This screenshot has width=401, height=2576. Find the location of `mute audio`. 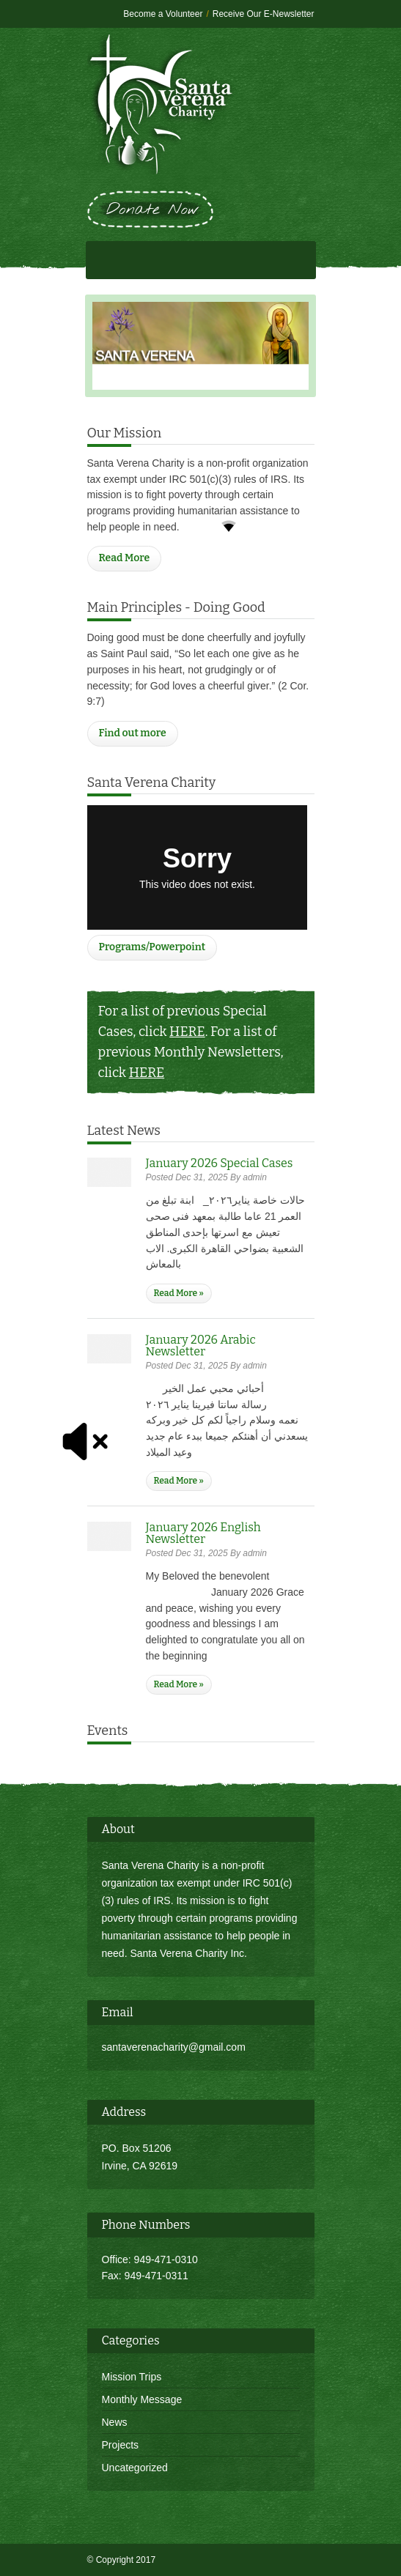

mute audio is located at coordinates (87, 1441).